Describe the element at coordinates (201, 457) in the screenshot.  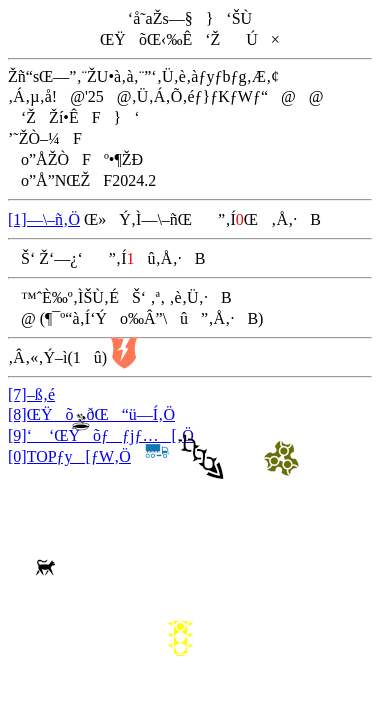
I see `select a thorn or vine-based attack ability` at that location.